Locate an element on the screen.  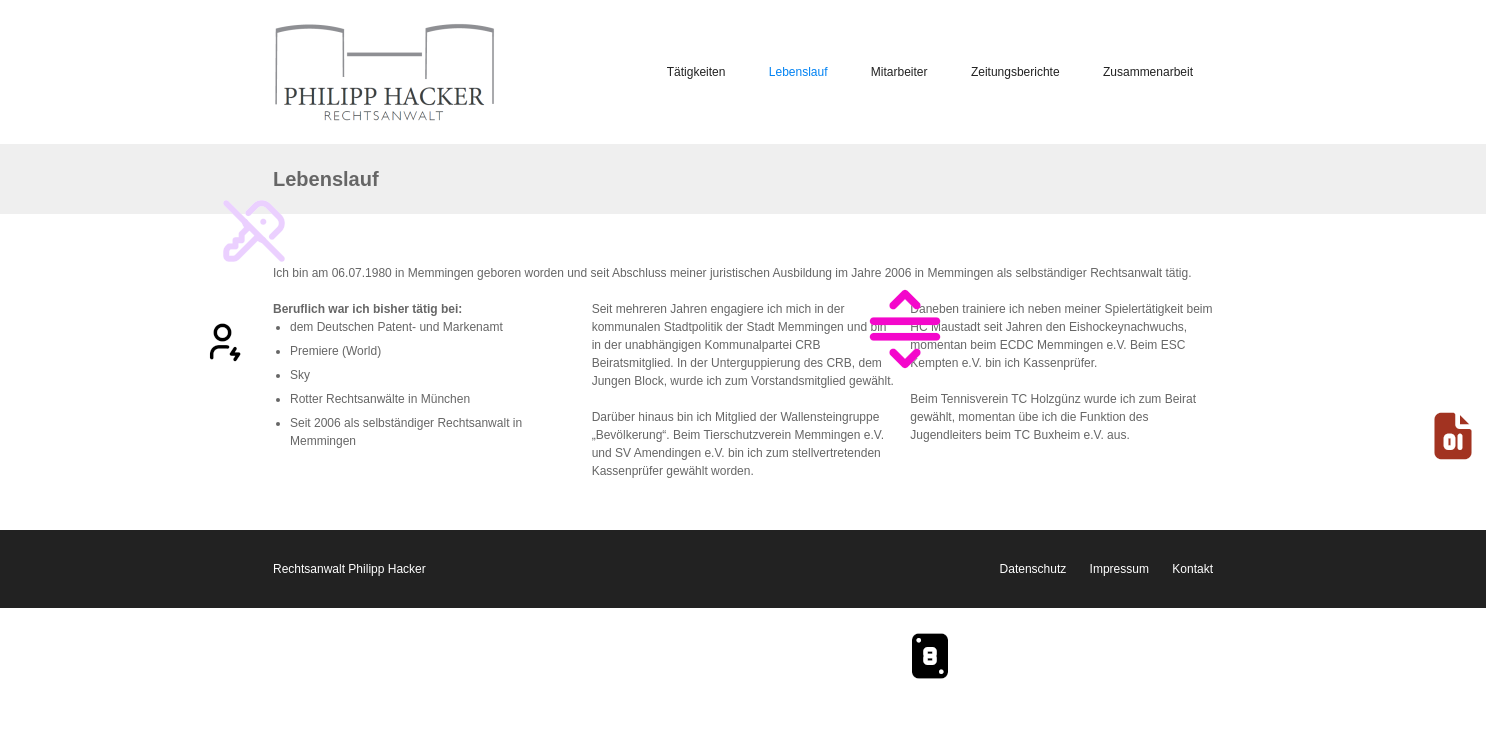
play the 8 card in a card game is located at coordinates (930, 656).